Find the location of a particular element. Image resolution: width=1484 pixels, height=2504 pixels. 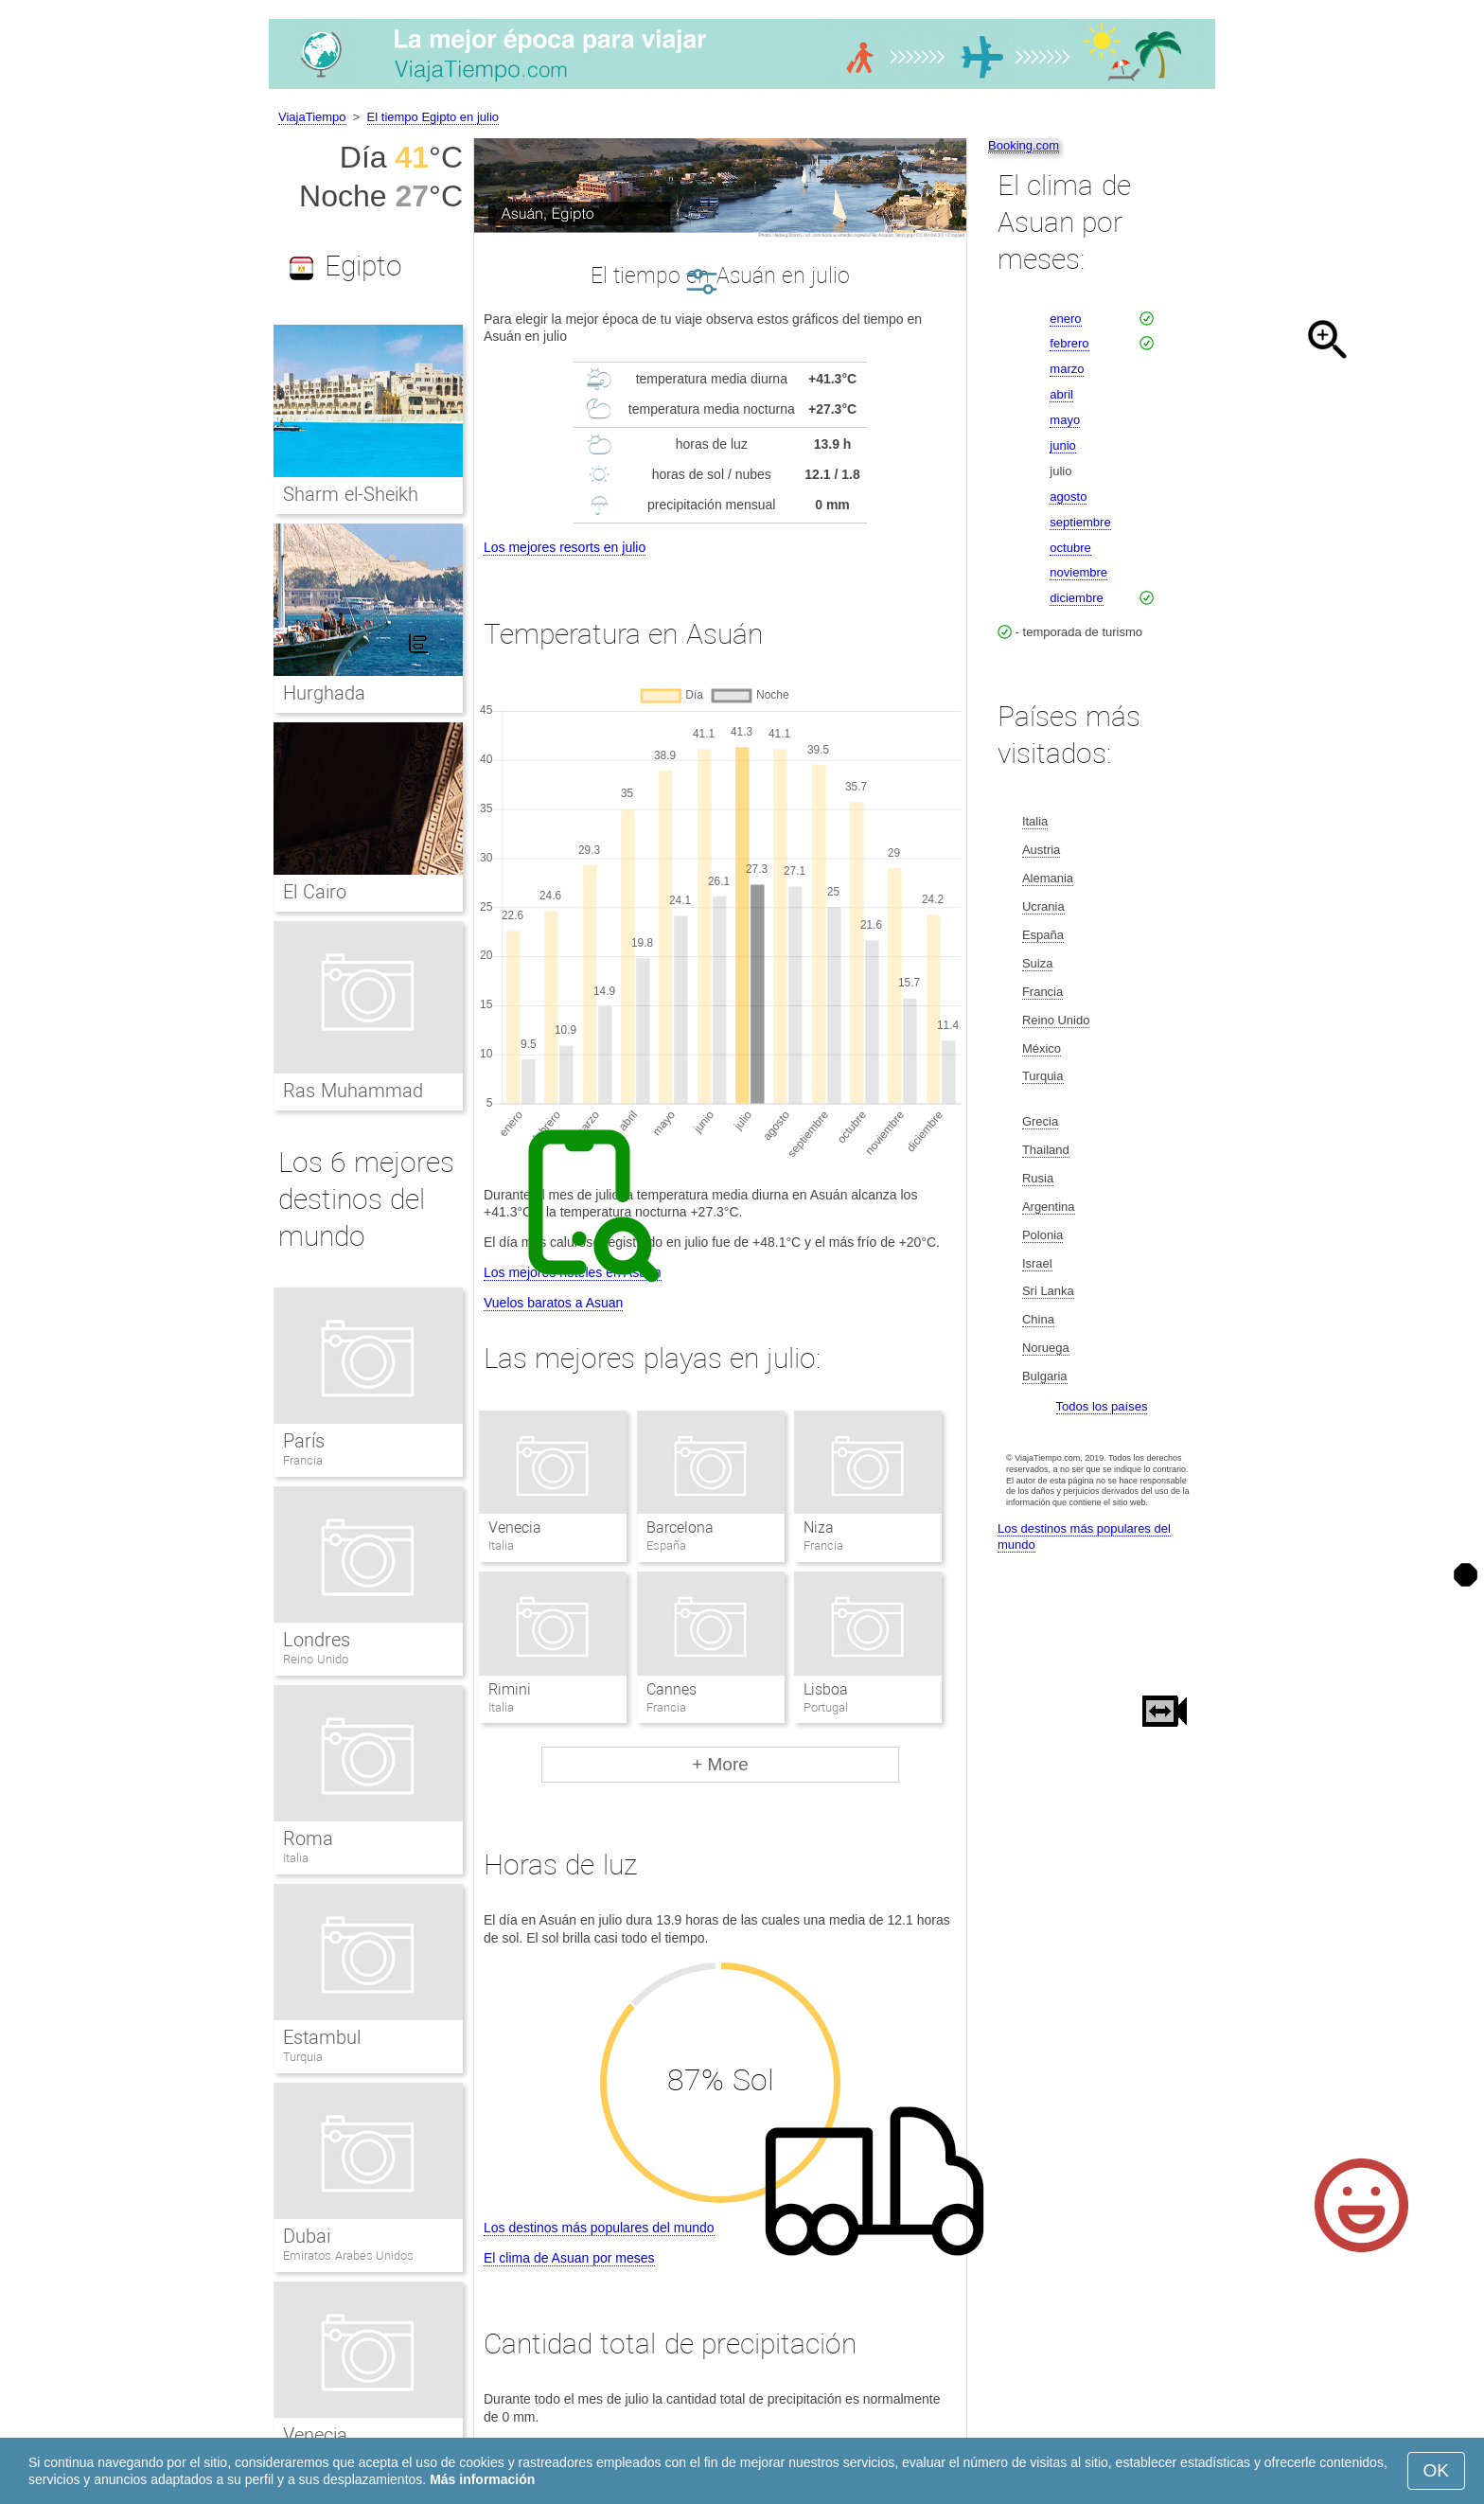

rate your experience as positive is located at coordinates (1361, 2205).